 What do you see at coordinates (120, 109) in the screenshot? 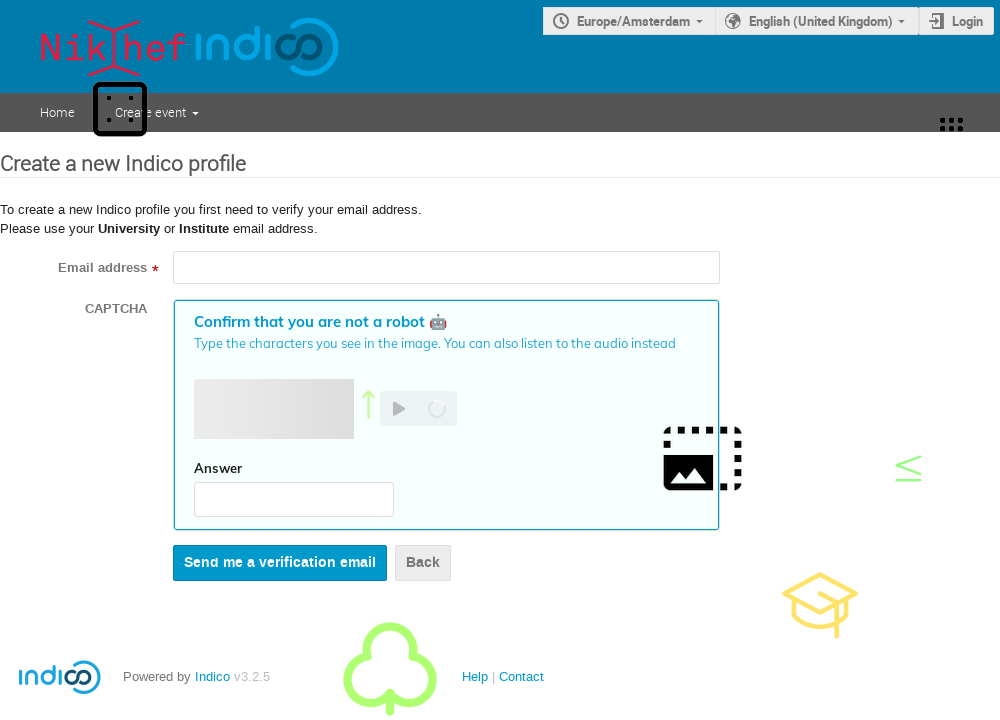
I see `randomize or shuffle content` at bounding box center [120, 109].